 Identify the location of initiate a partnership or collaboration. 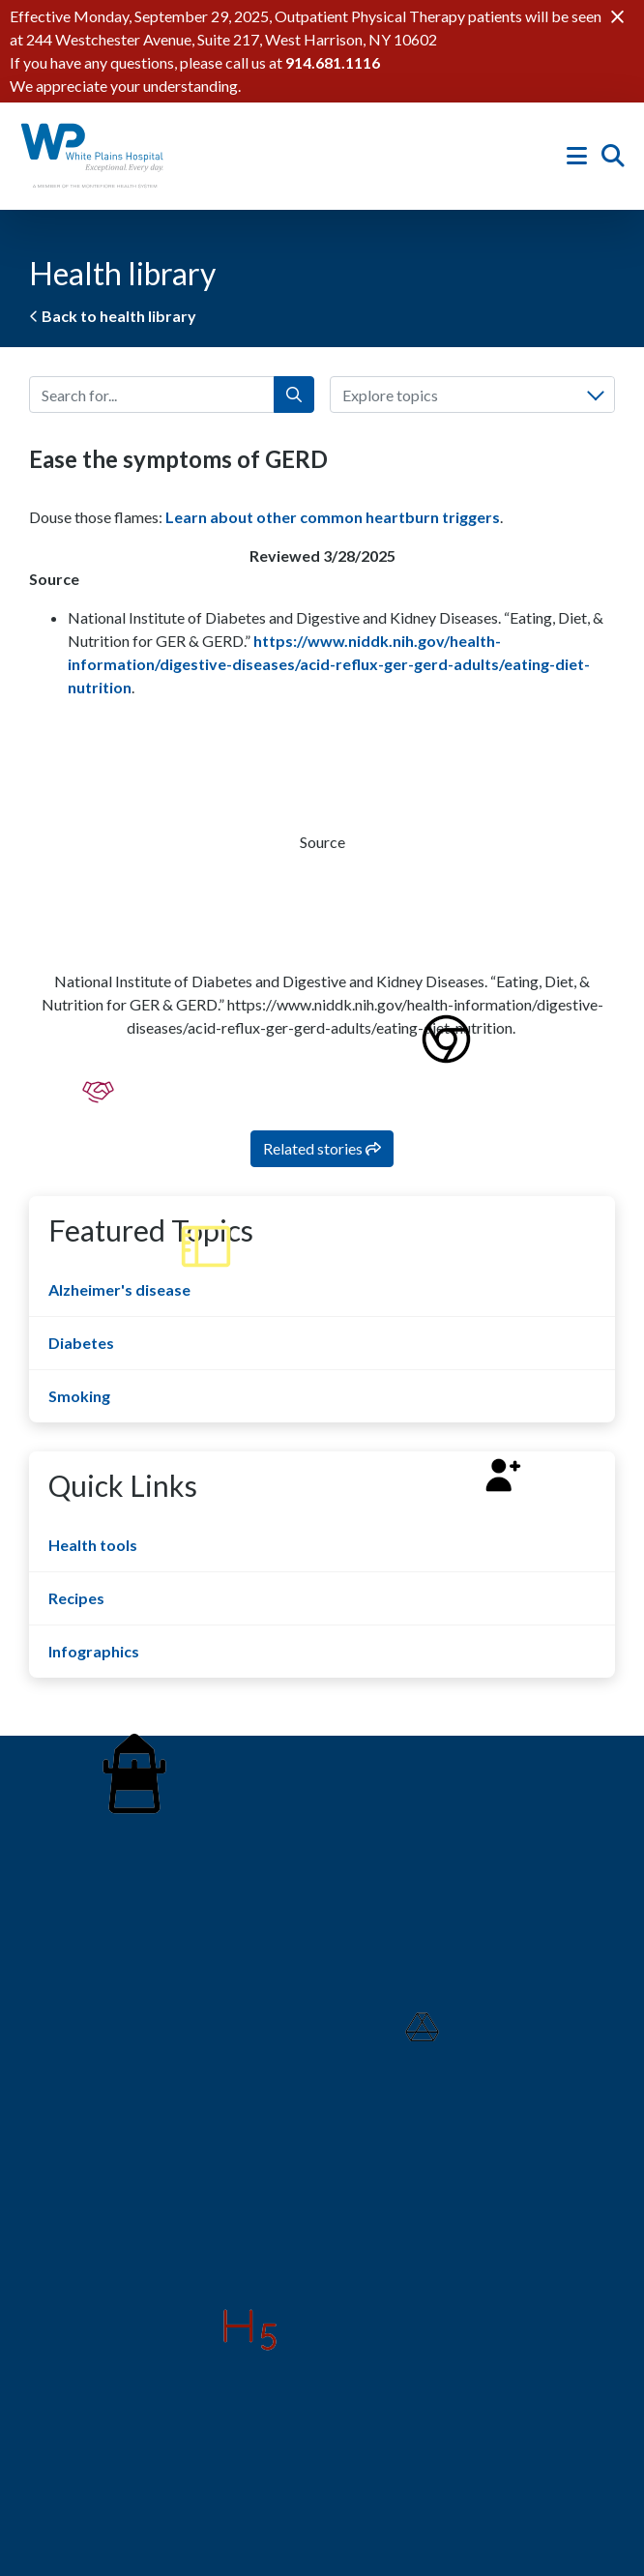
(98, 1091).